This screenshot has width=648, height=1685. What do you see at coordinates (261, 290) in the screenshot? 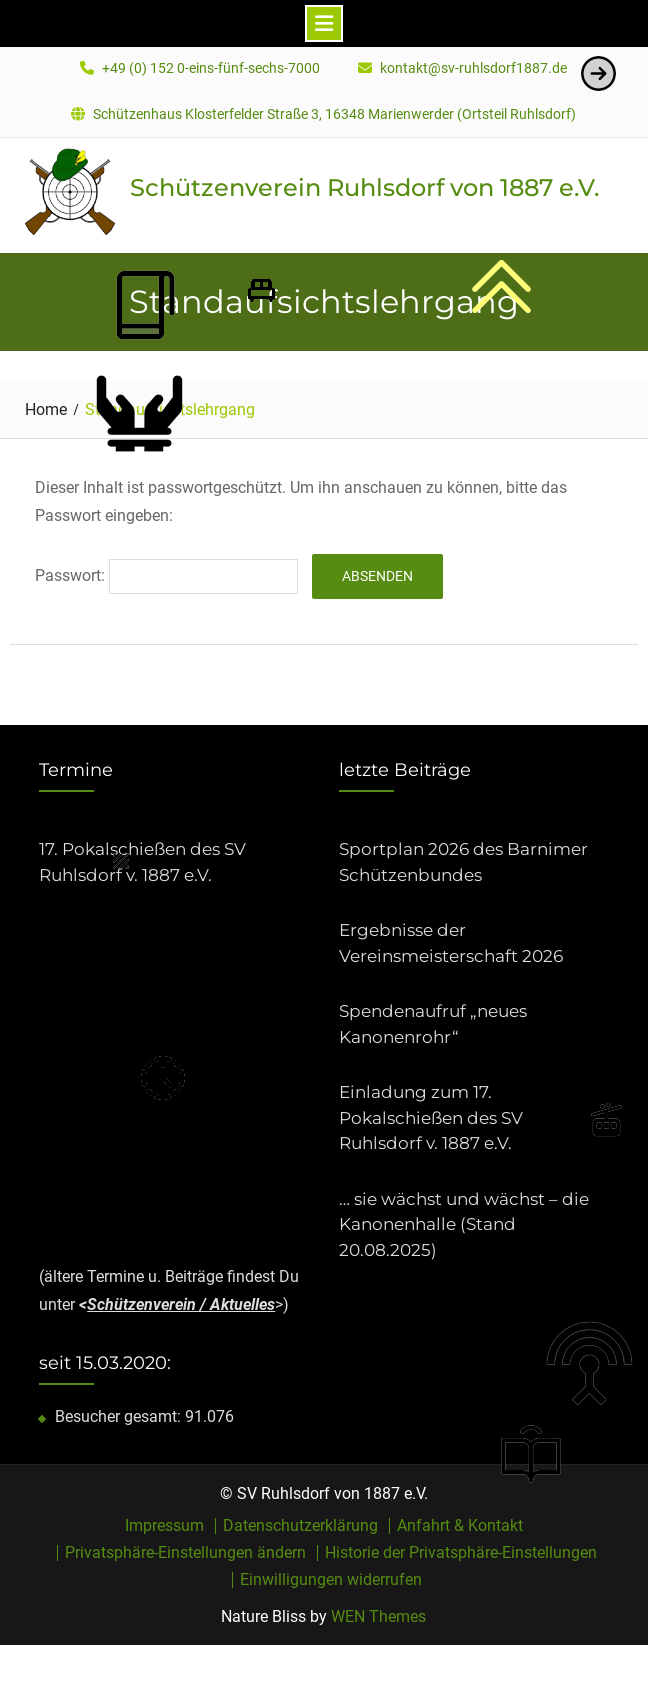
I see `view single room accommodation options` at bounding box center [261, 290].